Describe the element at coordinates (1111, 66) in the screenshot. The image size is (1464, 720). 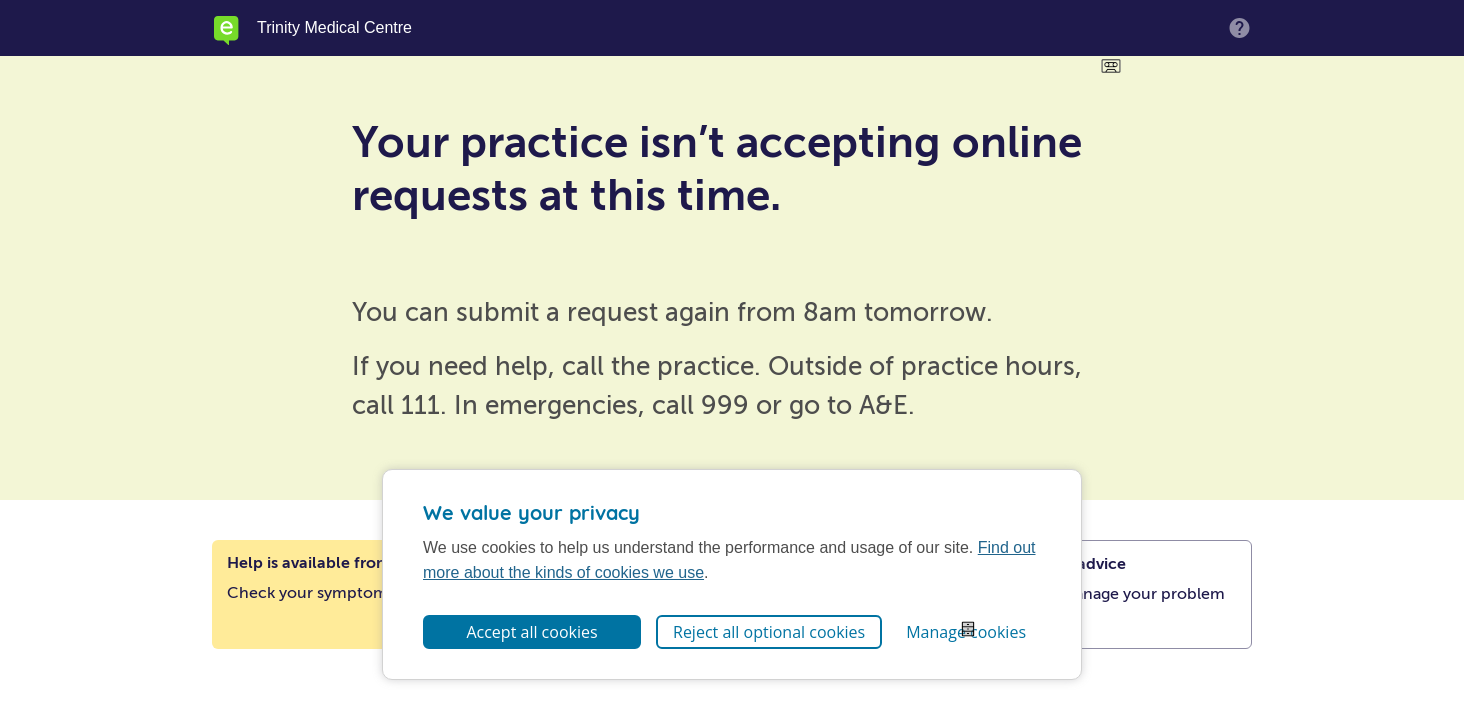
I see `access audio recordings or voice memos` at that location.